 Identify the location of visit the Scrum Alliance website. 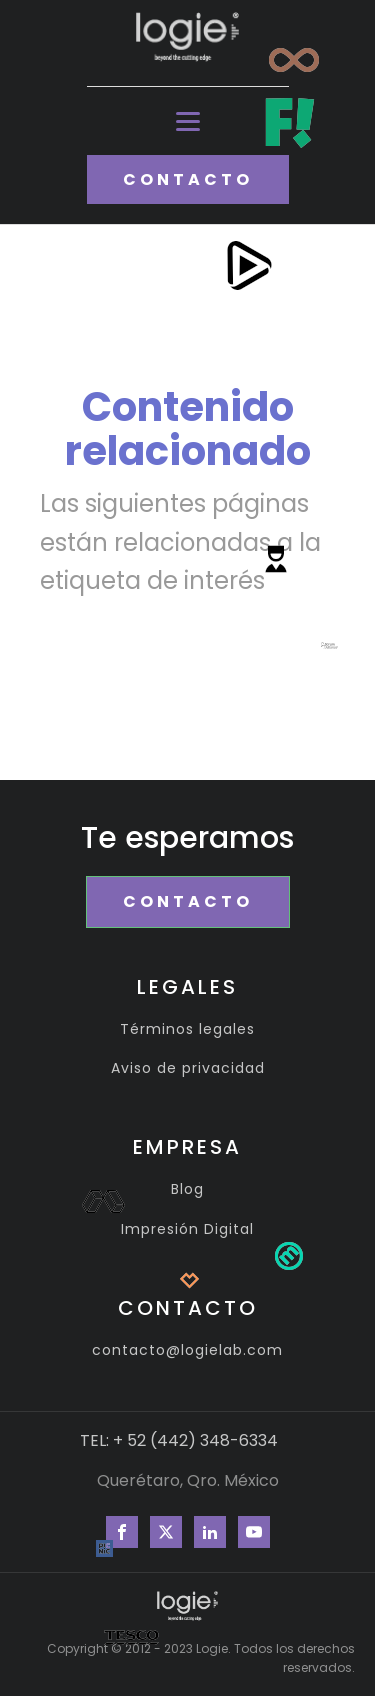
(329, 645).